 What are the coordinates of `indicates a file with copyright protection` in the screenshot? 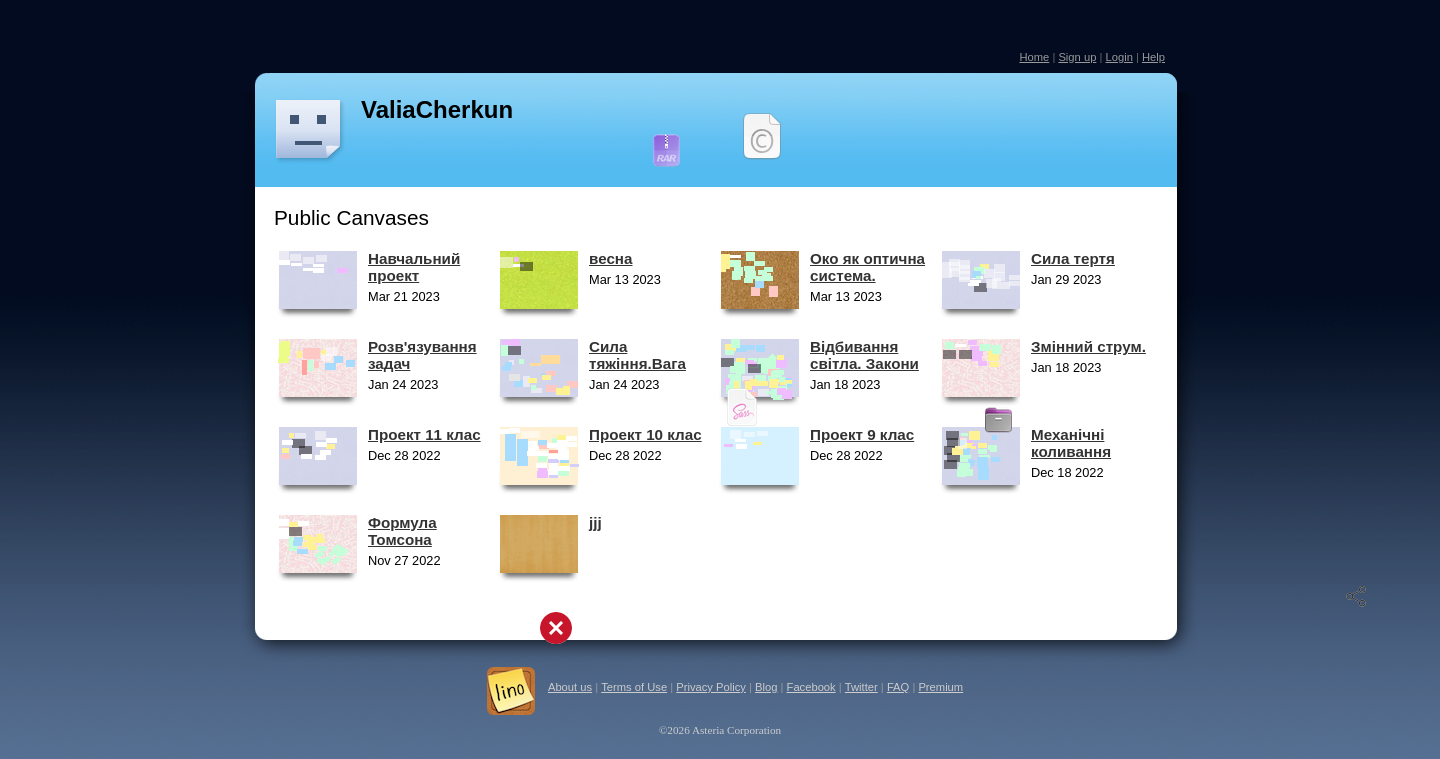 It's located at (762, 136).